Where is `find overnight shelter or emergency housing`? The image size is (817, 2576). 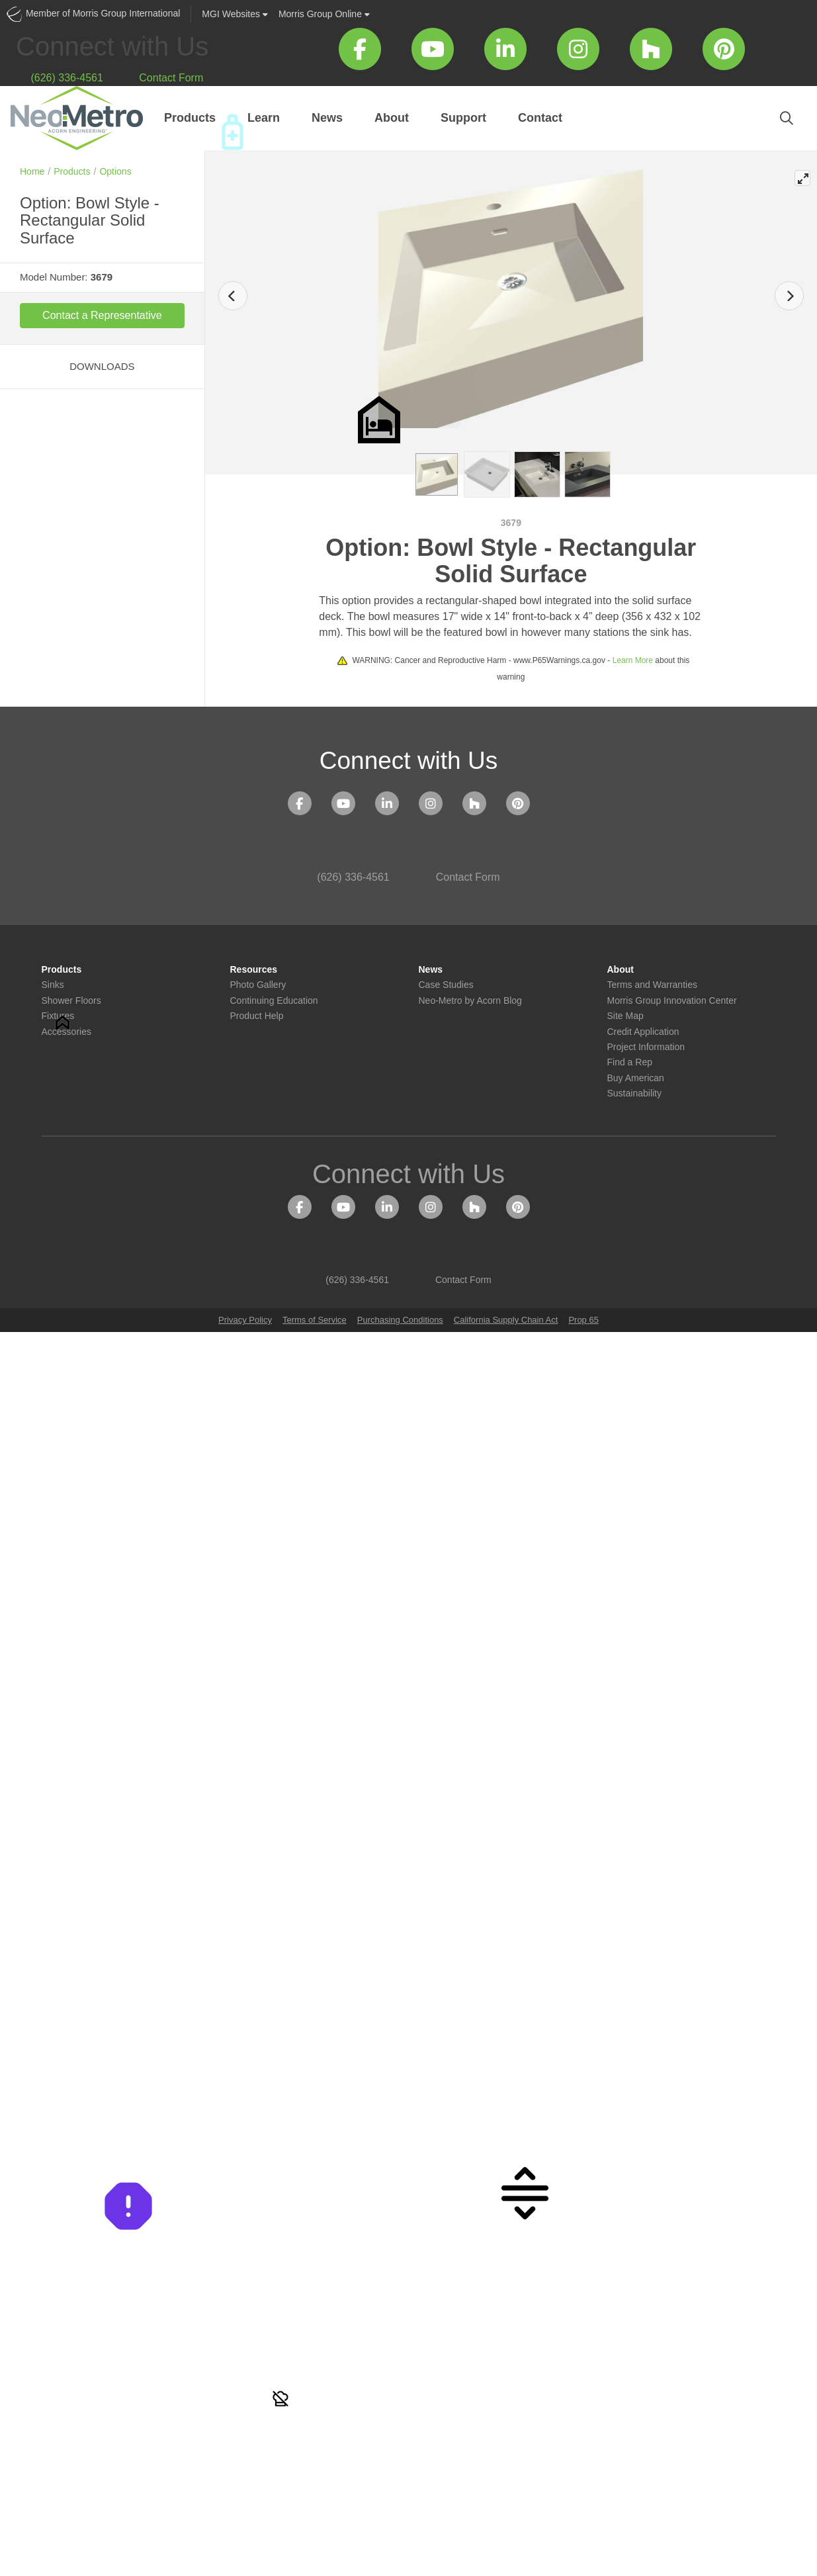
find overnight shelter or emergency housing is located at coordinates (379, 420).